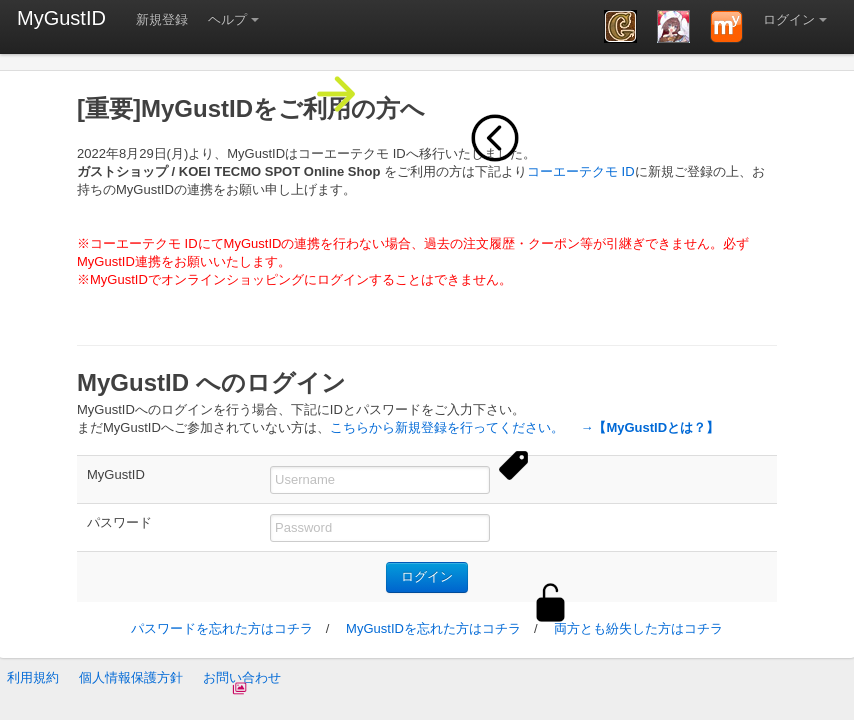 The width and height of the screenshot is (854, 720). Describe the element at coordinates (513, 465) in the screenshot. I see `view or apply a discount code` at that location.